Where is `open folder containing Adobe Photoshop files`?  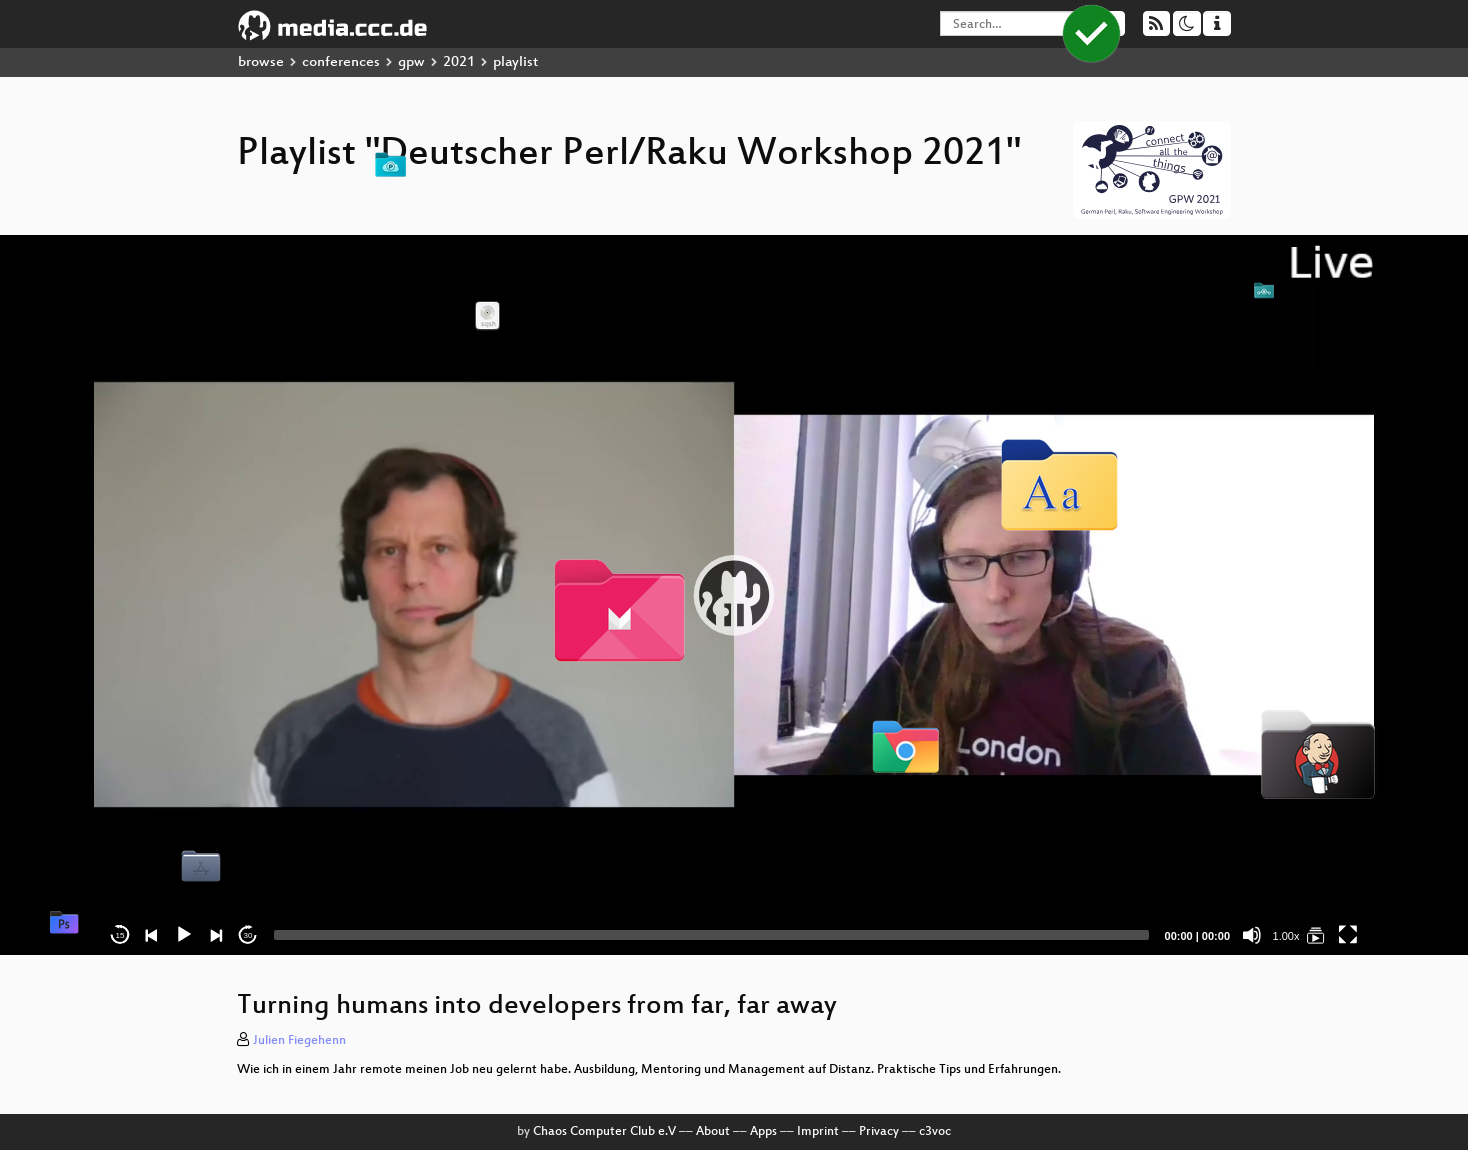
open folder containing Adobe Photoshop files is located at coordinates (64, 923).